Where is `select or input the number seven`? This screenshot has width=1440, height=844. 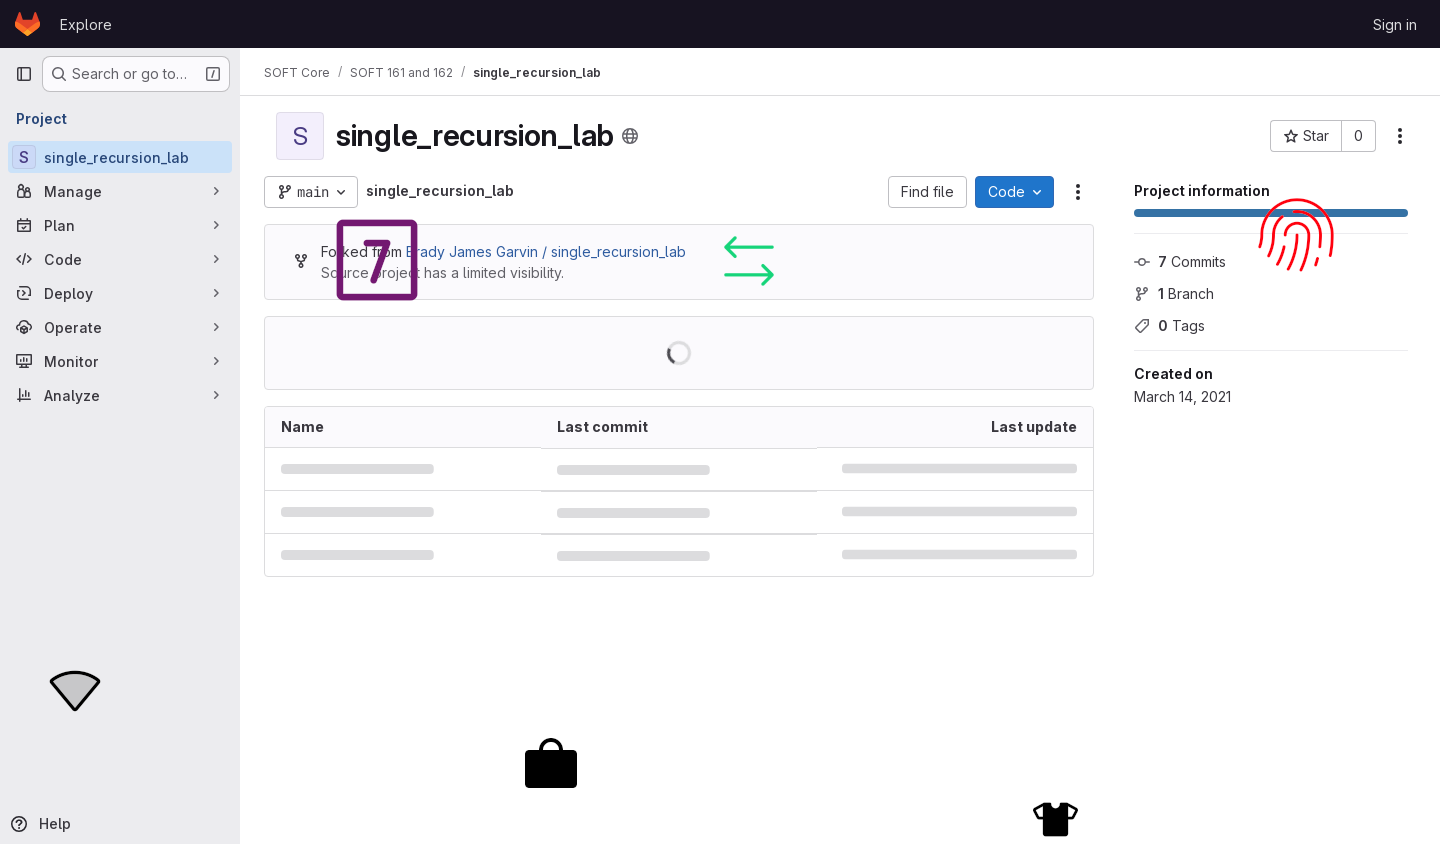 select or input the number seven is located at coordinates (377, 260).